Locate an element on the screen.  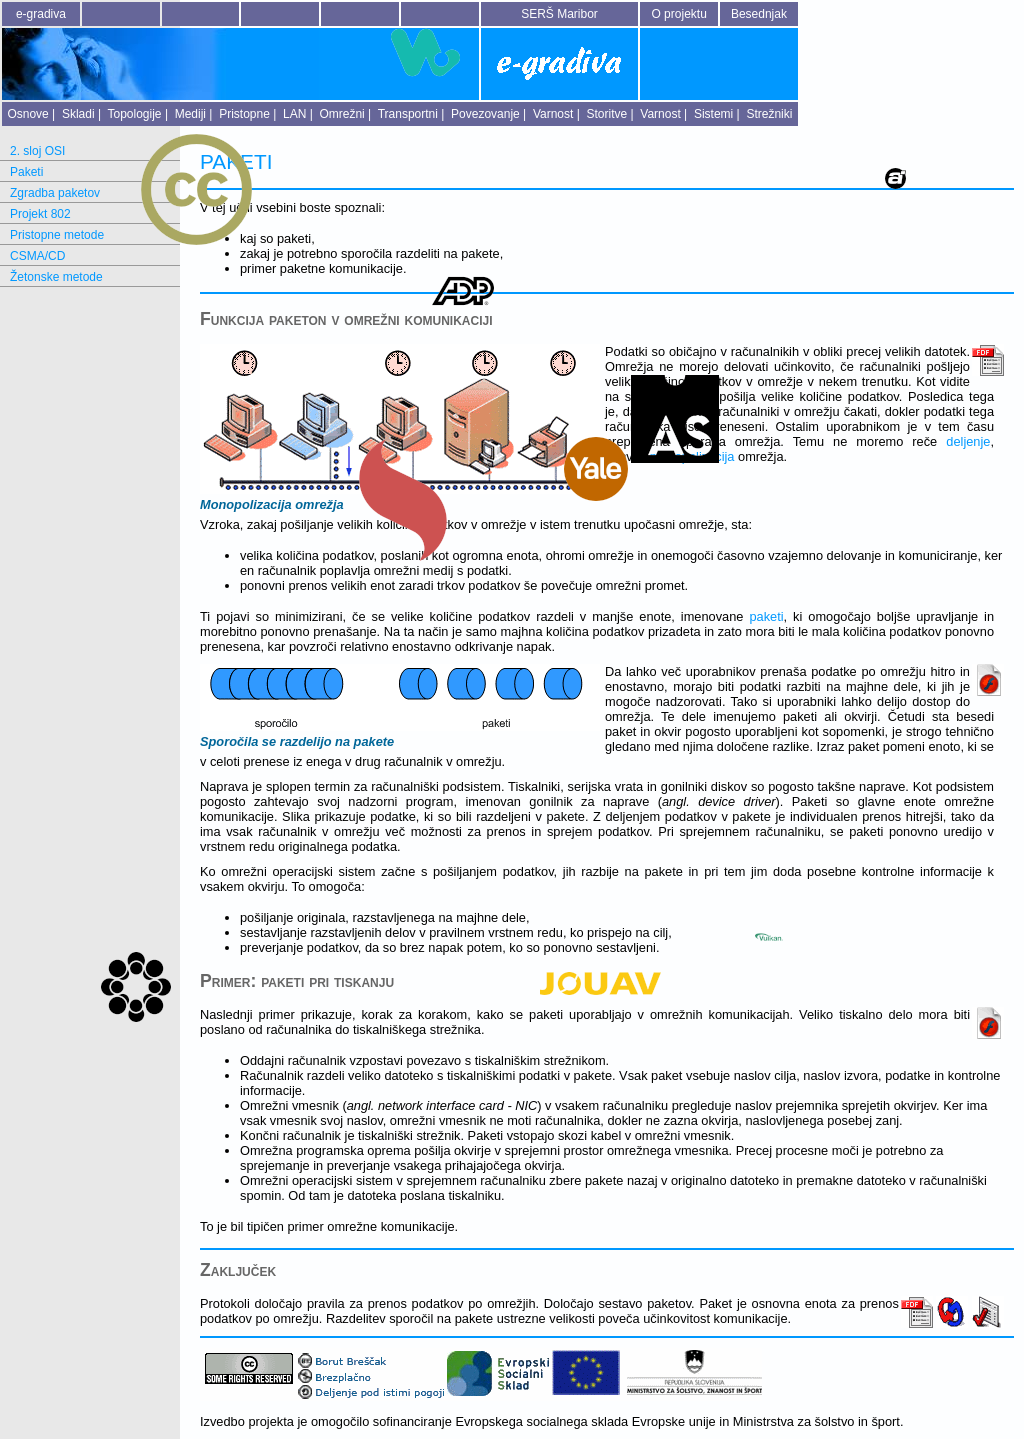
access ADP payroll and HR services is located at coordinates (463, 291).